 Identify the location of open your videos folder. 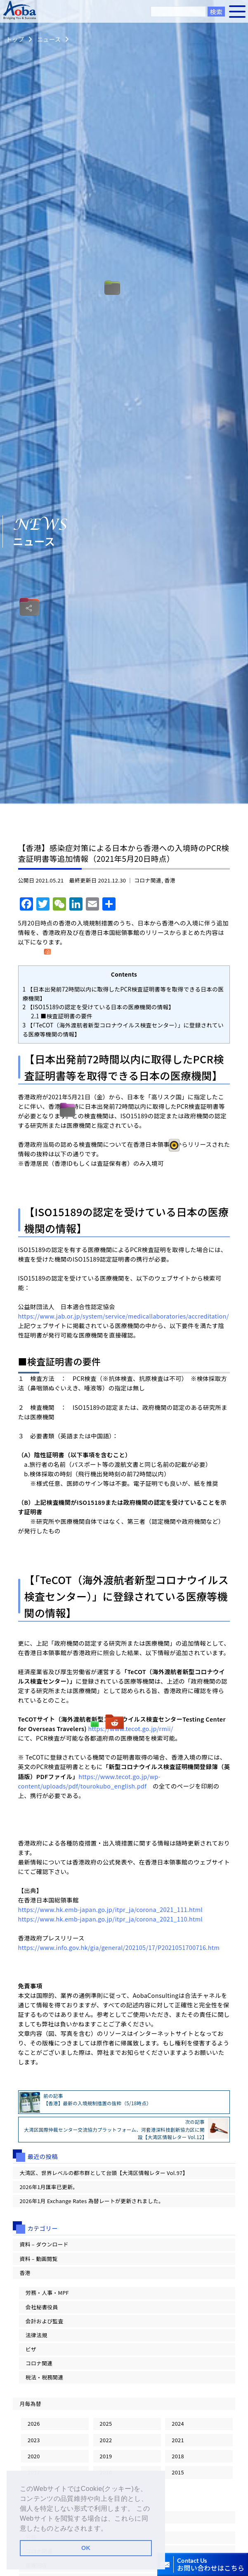
(94, 1724).